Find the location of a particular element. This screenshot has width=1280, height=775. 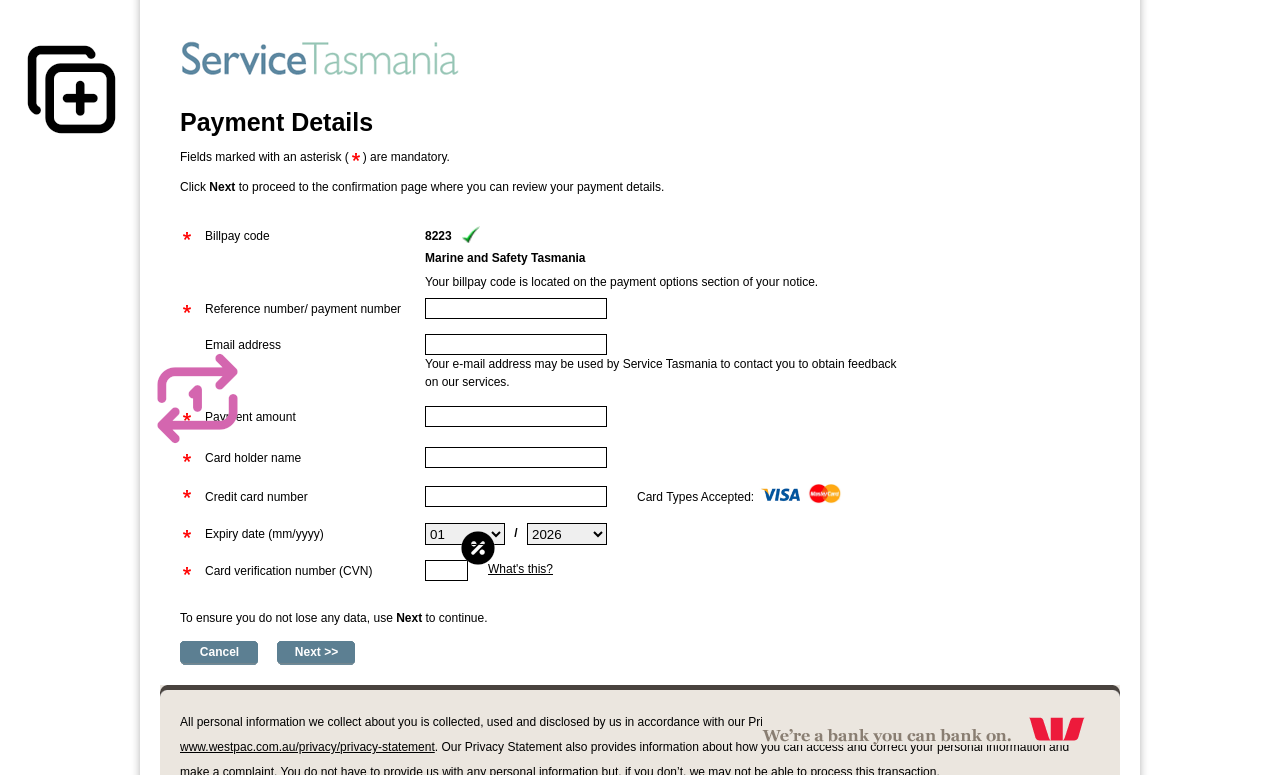

repeat current track once is located at coordinates (197, 398).